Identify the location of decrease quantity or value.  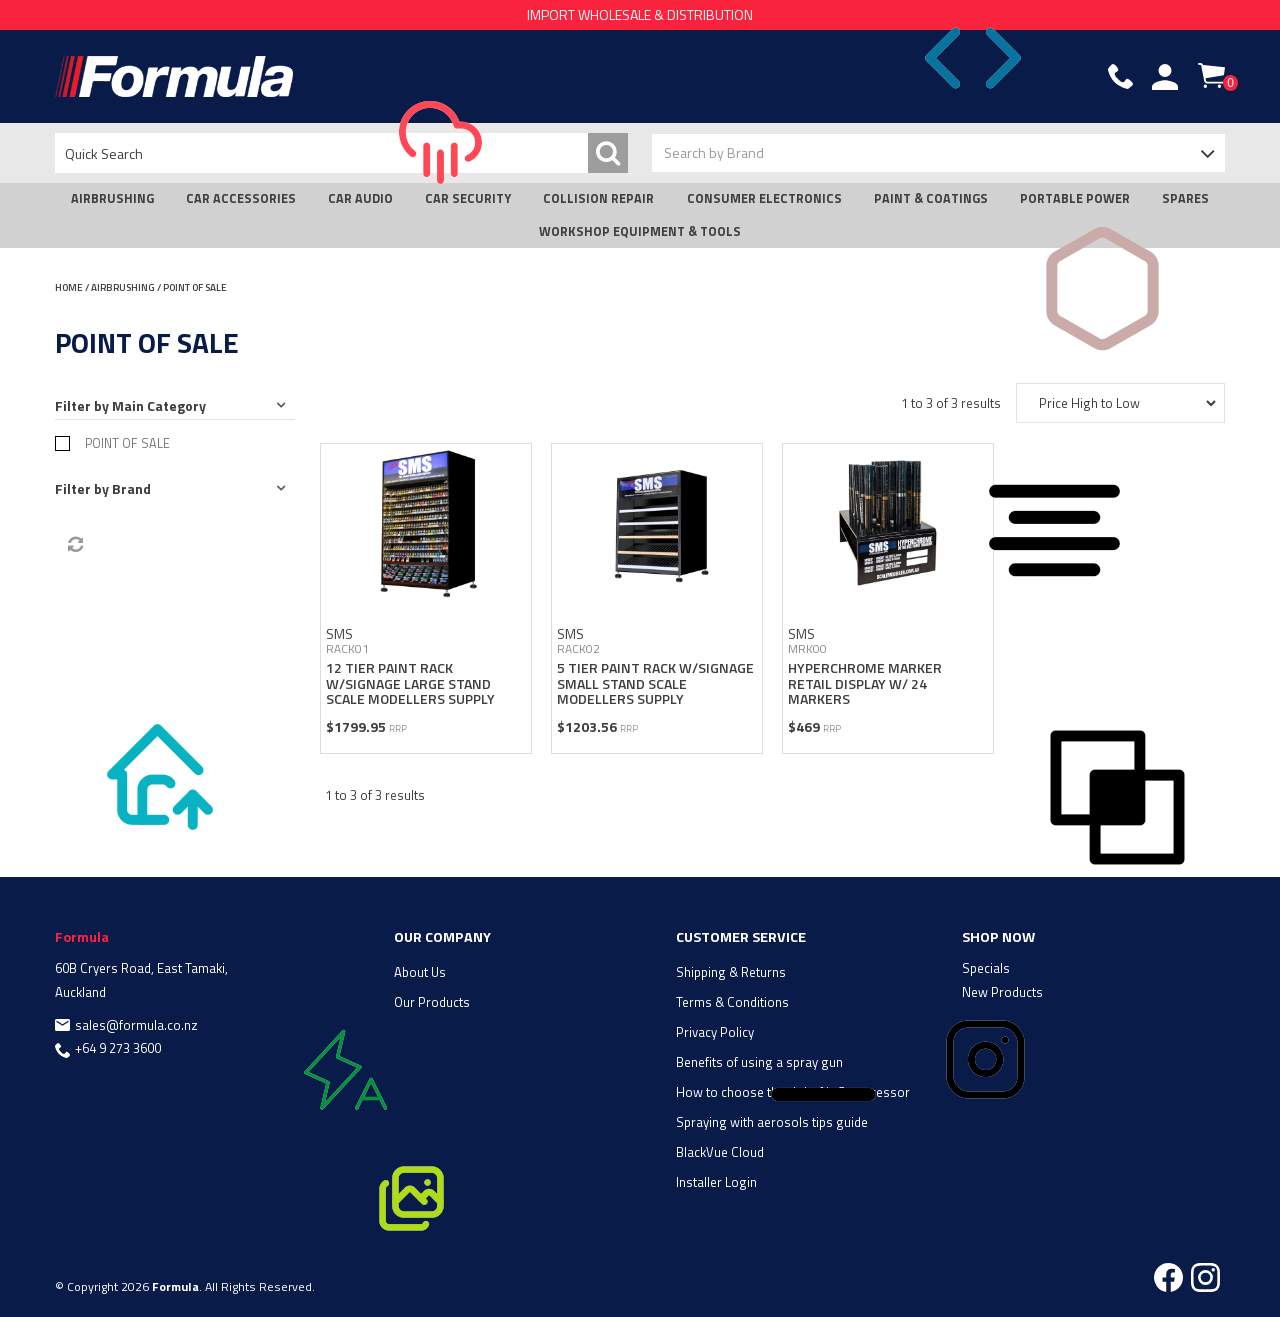
(823, 1094).